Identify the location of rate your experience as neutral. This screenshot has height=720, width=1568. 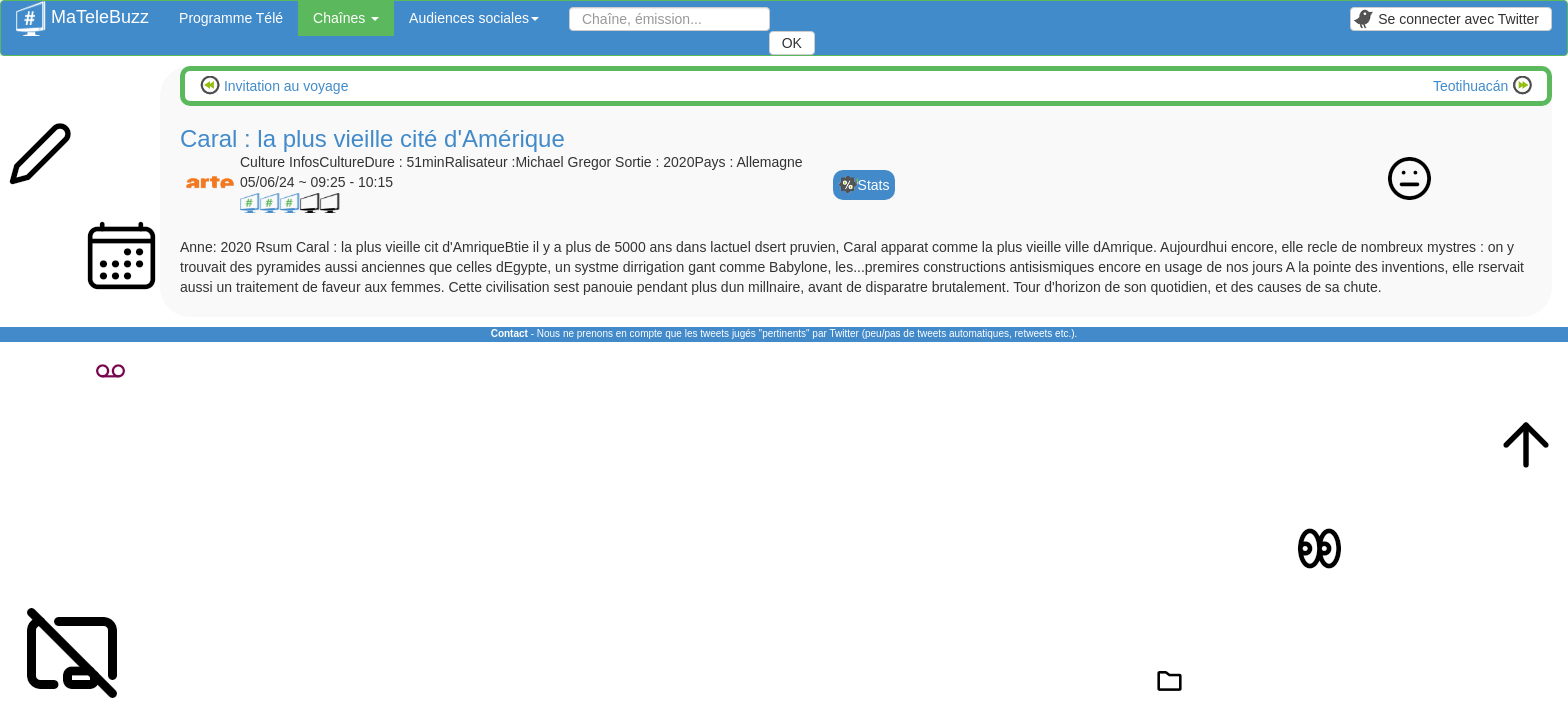
(1409, 178).